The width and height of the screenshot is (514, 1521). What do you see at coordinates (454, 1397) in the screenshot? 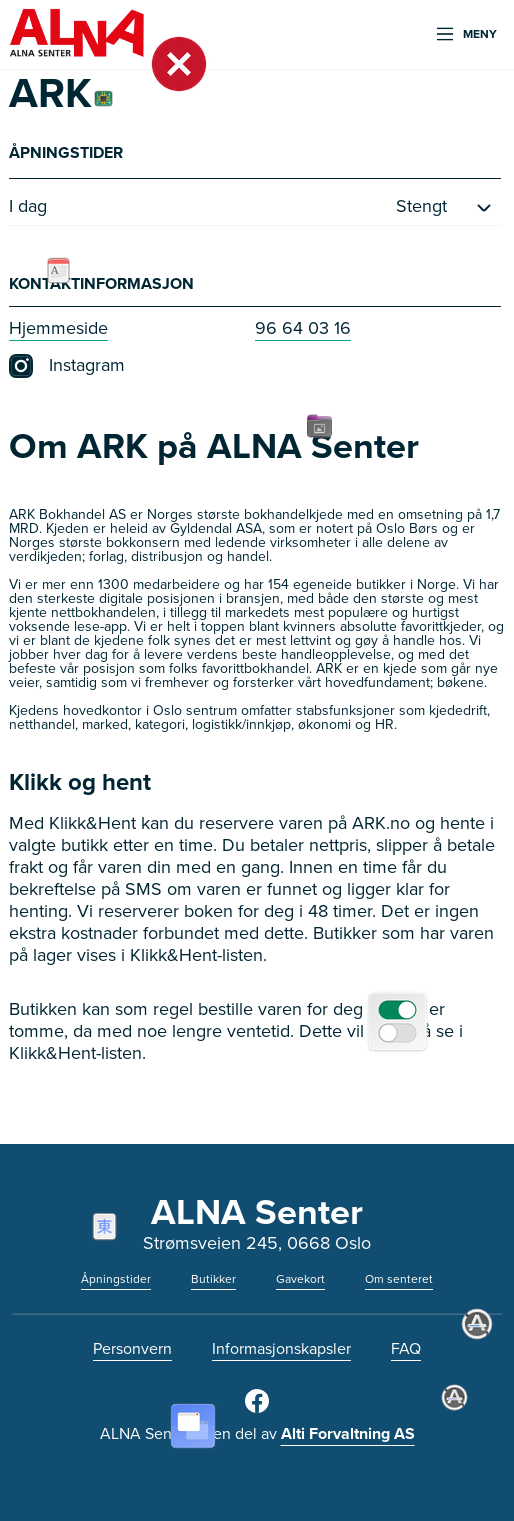
I see `open the software updater application` at bounding box center [454, 1397].